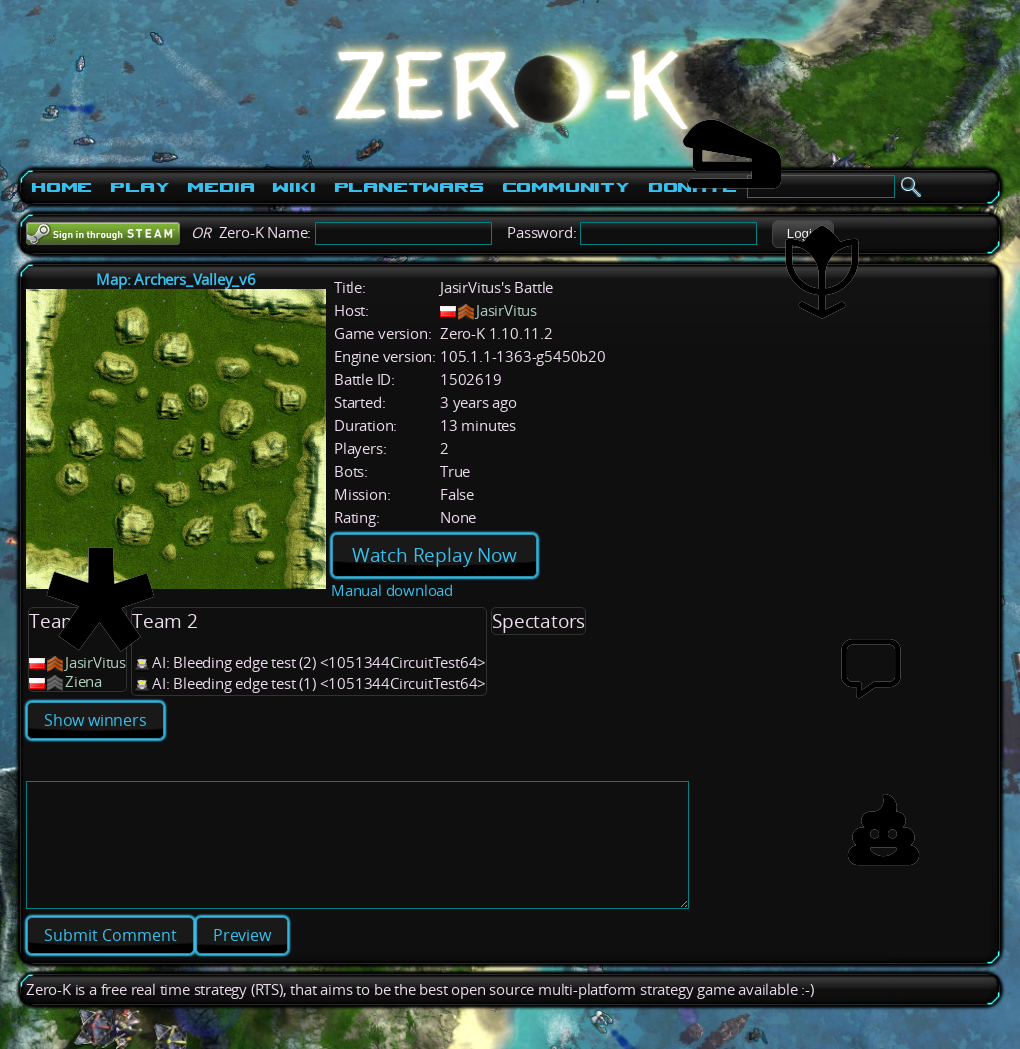 This screenshot has width=1020, height=1049. Describe the element at coordinates (822, 272) in the screenshot. I see `access garden or plant-related features` at that location.